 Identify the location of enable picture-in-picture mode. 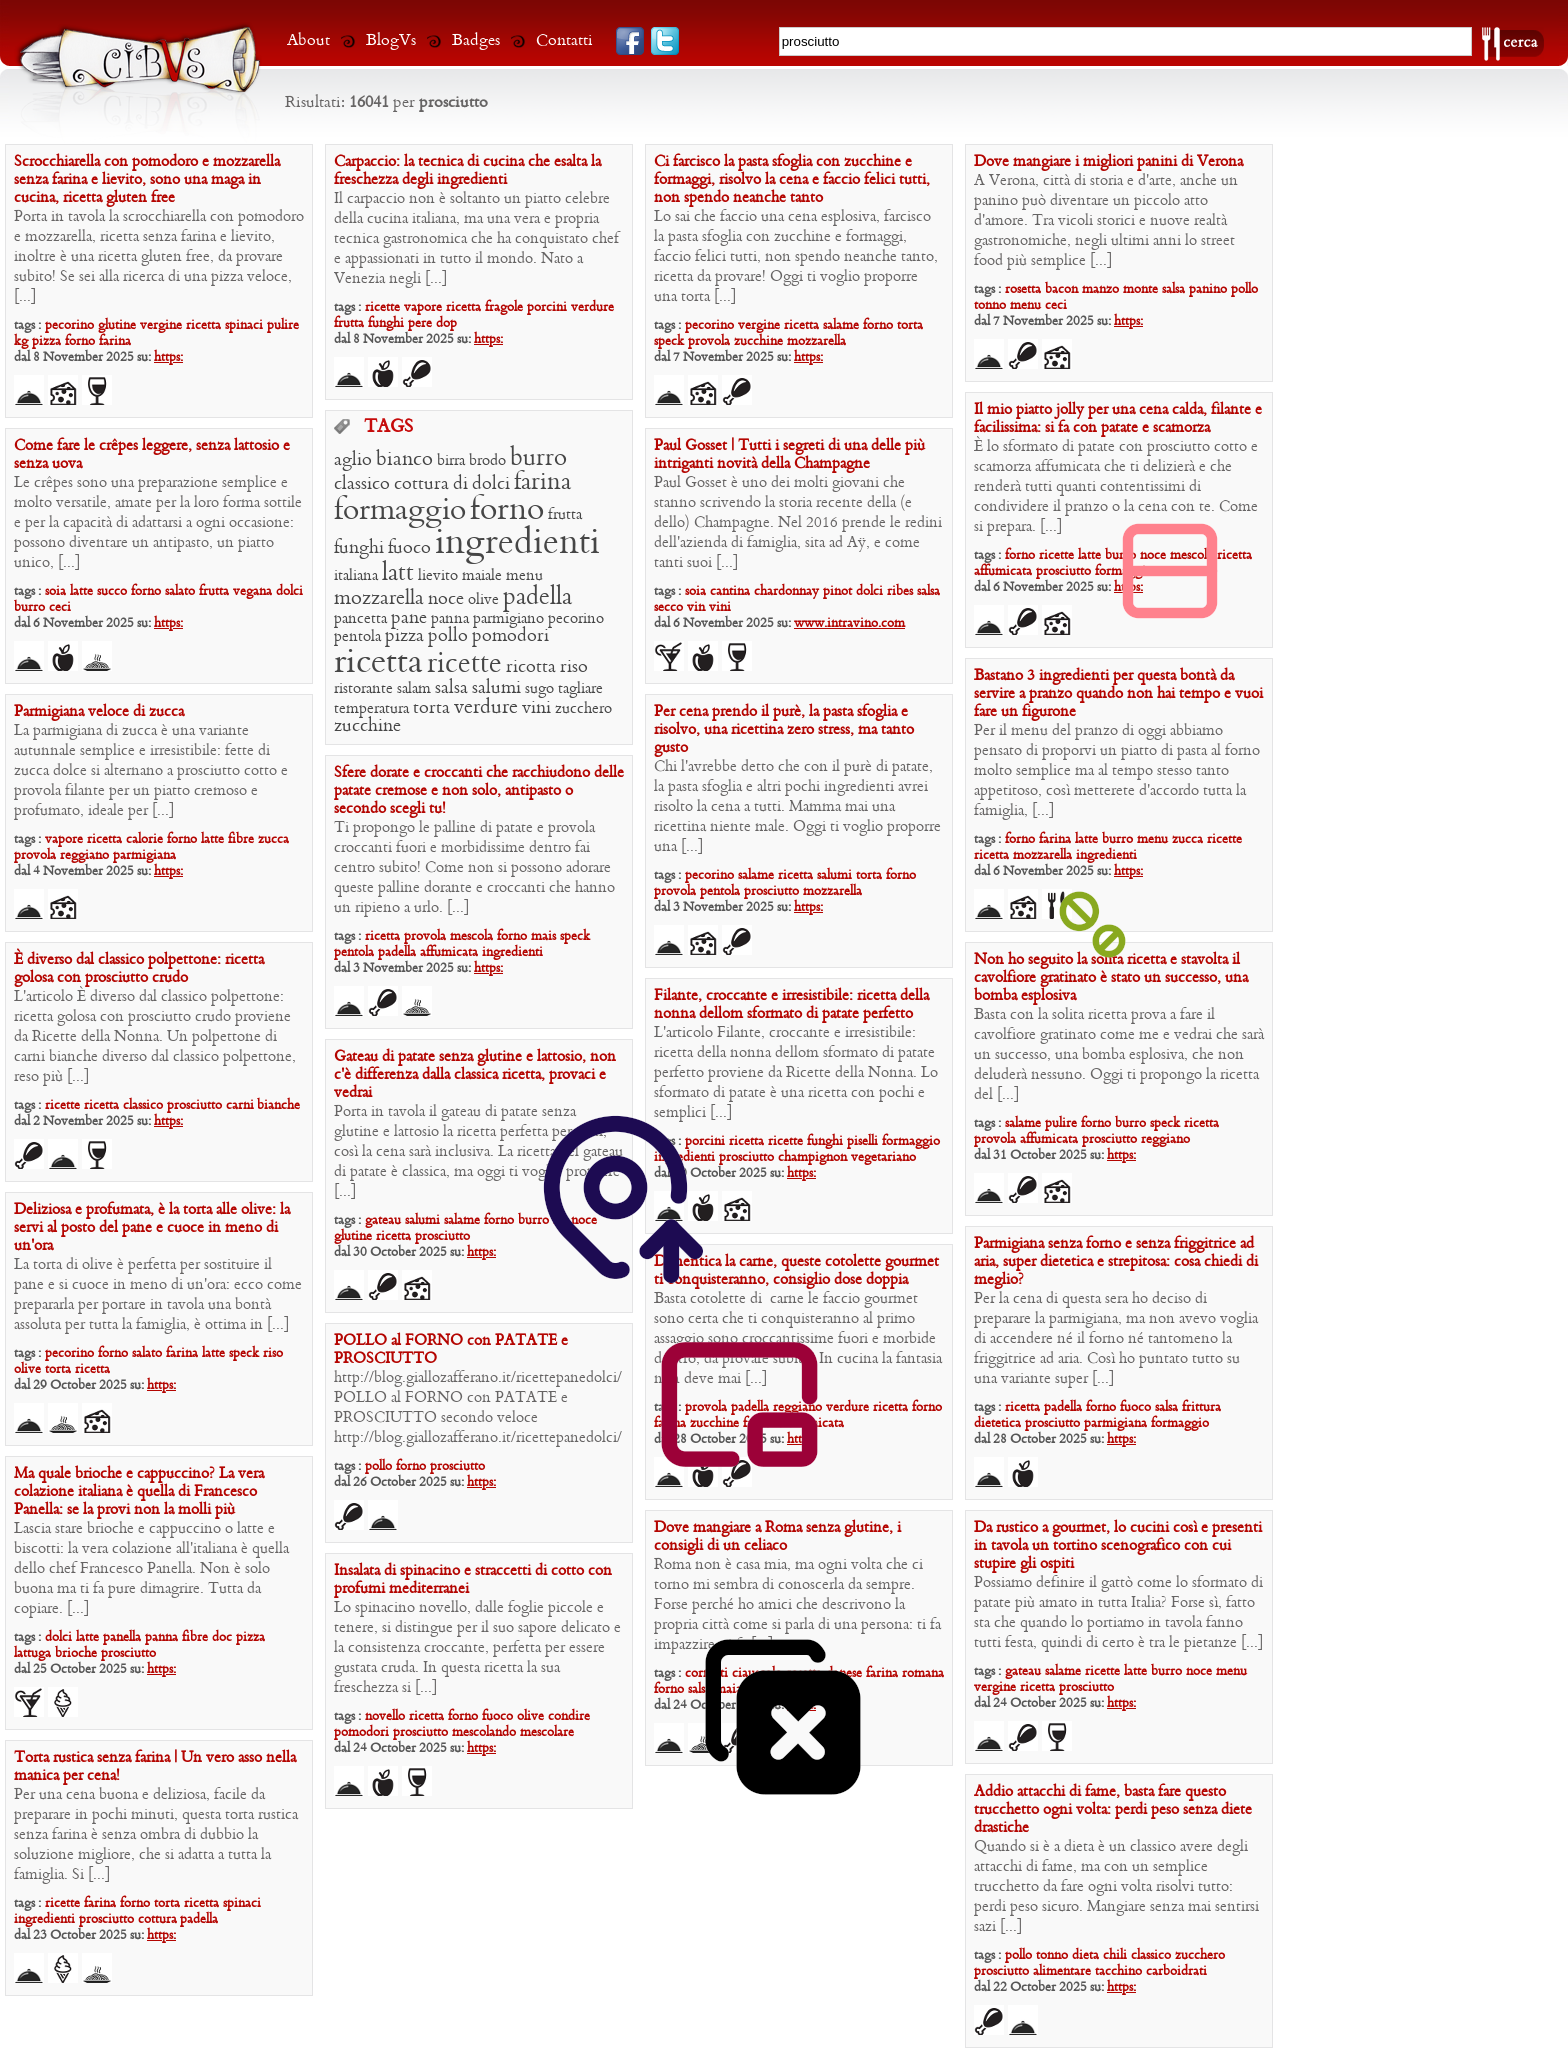
(739, 1404).